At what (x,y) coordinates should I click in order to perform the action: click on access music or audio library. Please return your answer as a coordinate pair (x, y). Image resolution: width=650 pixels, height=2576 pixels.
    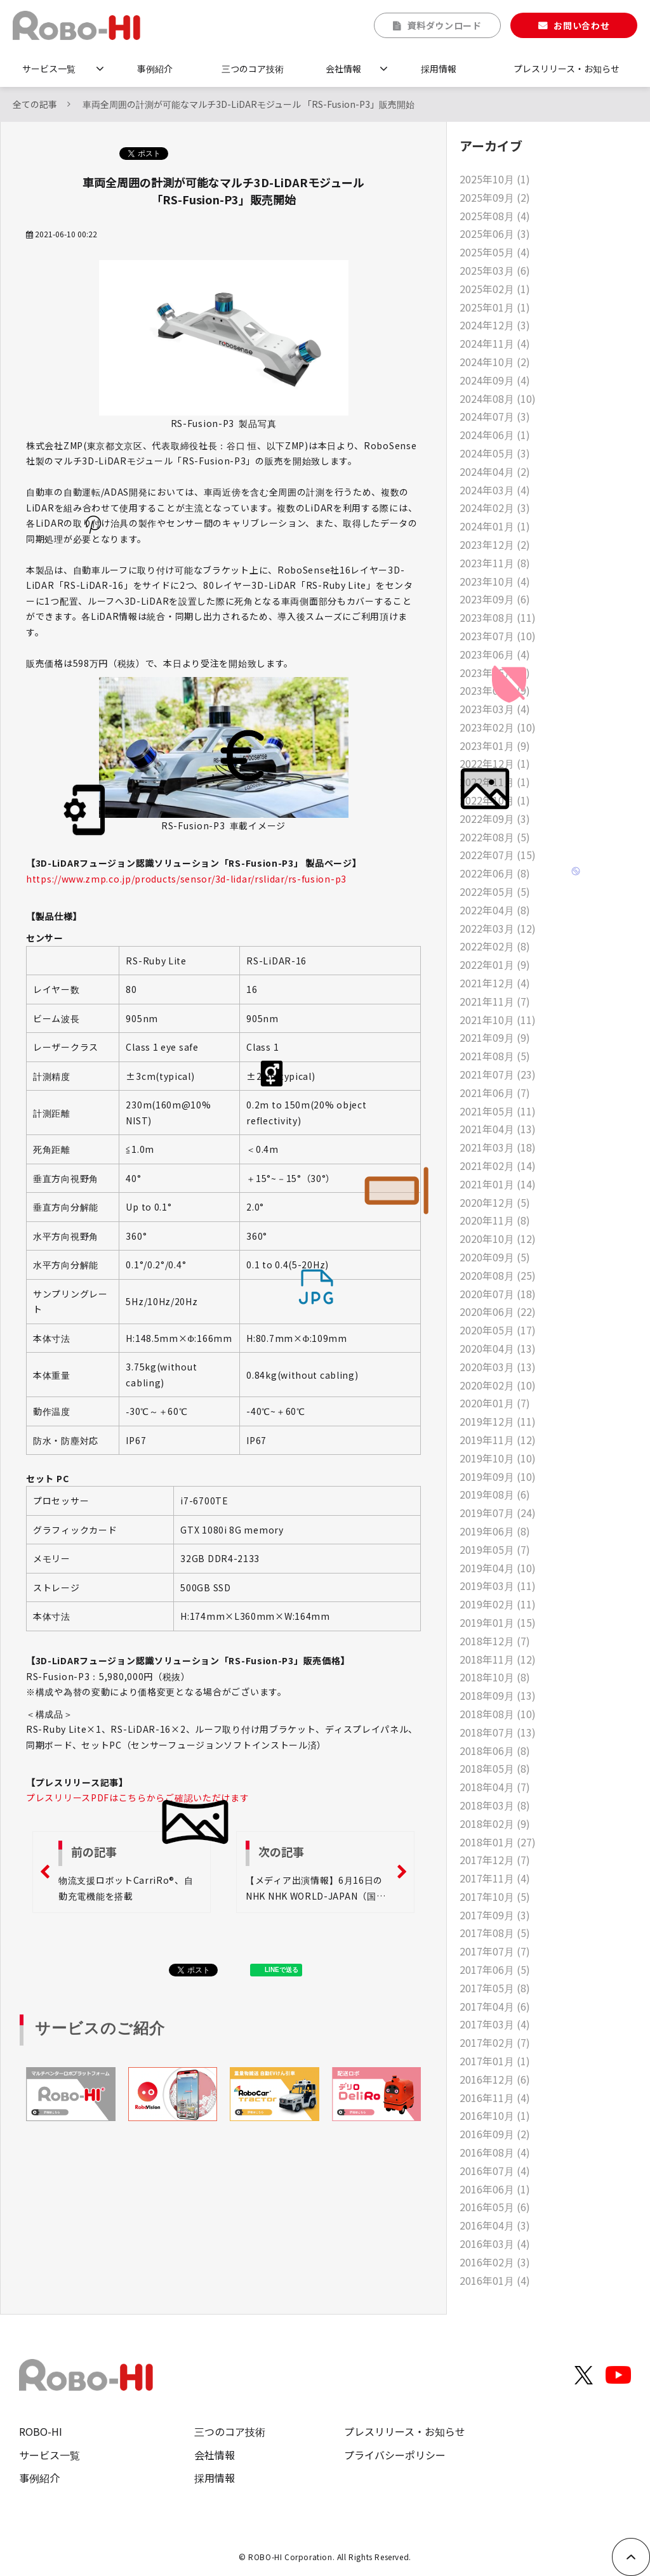
    Looking at the image, I should click on (576, 871).